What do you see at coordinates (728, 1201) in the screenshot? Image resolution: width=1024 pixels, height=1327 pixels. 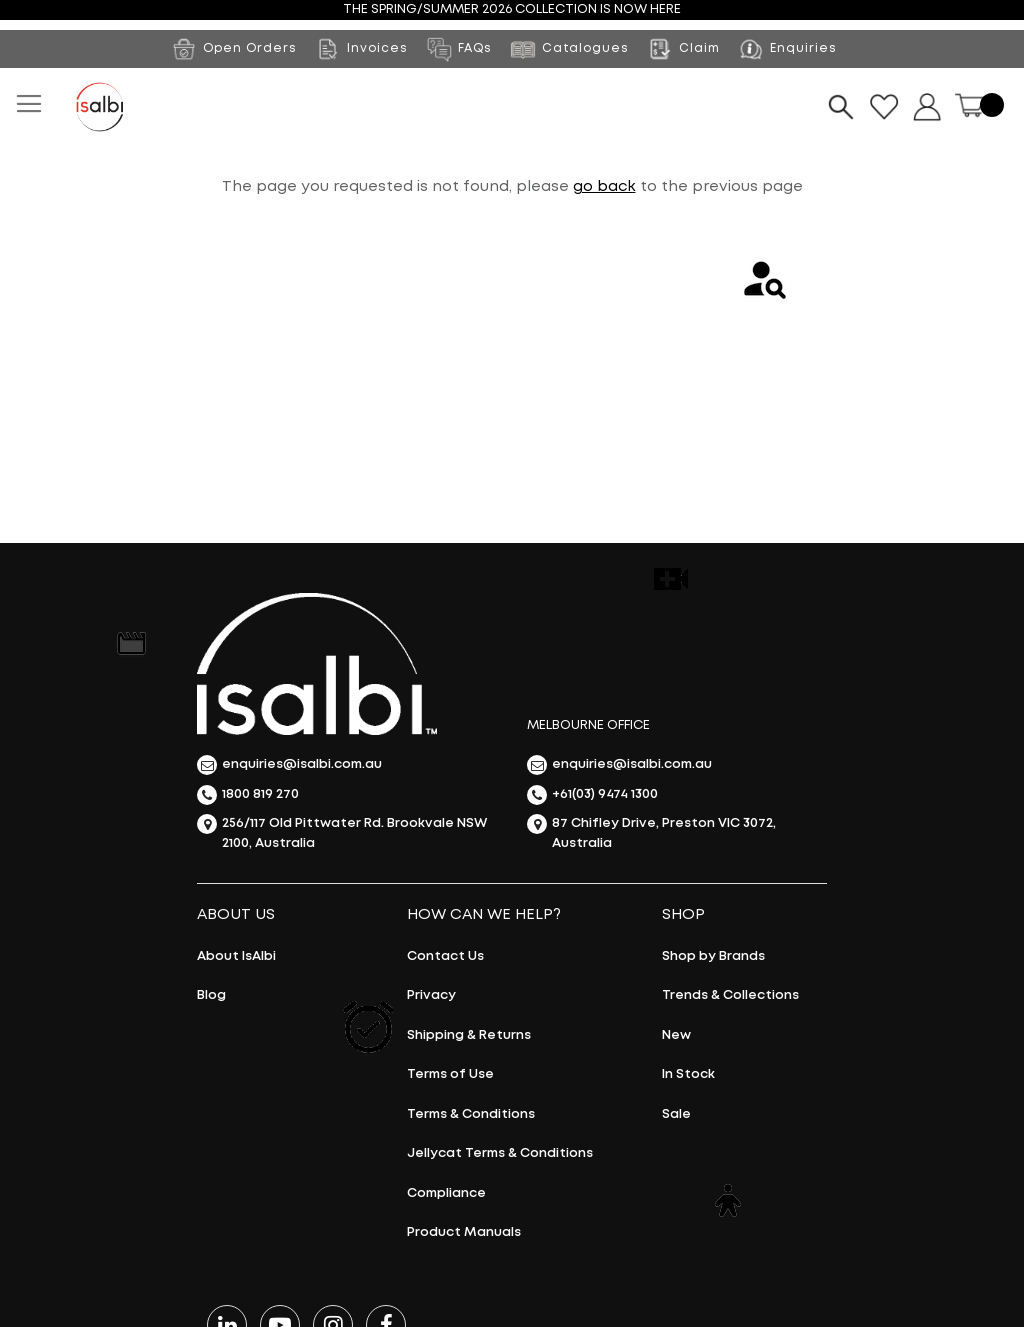 I see `view your profile` at bounding box center [728, 1201].